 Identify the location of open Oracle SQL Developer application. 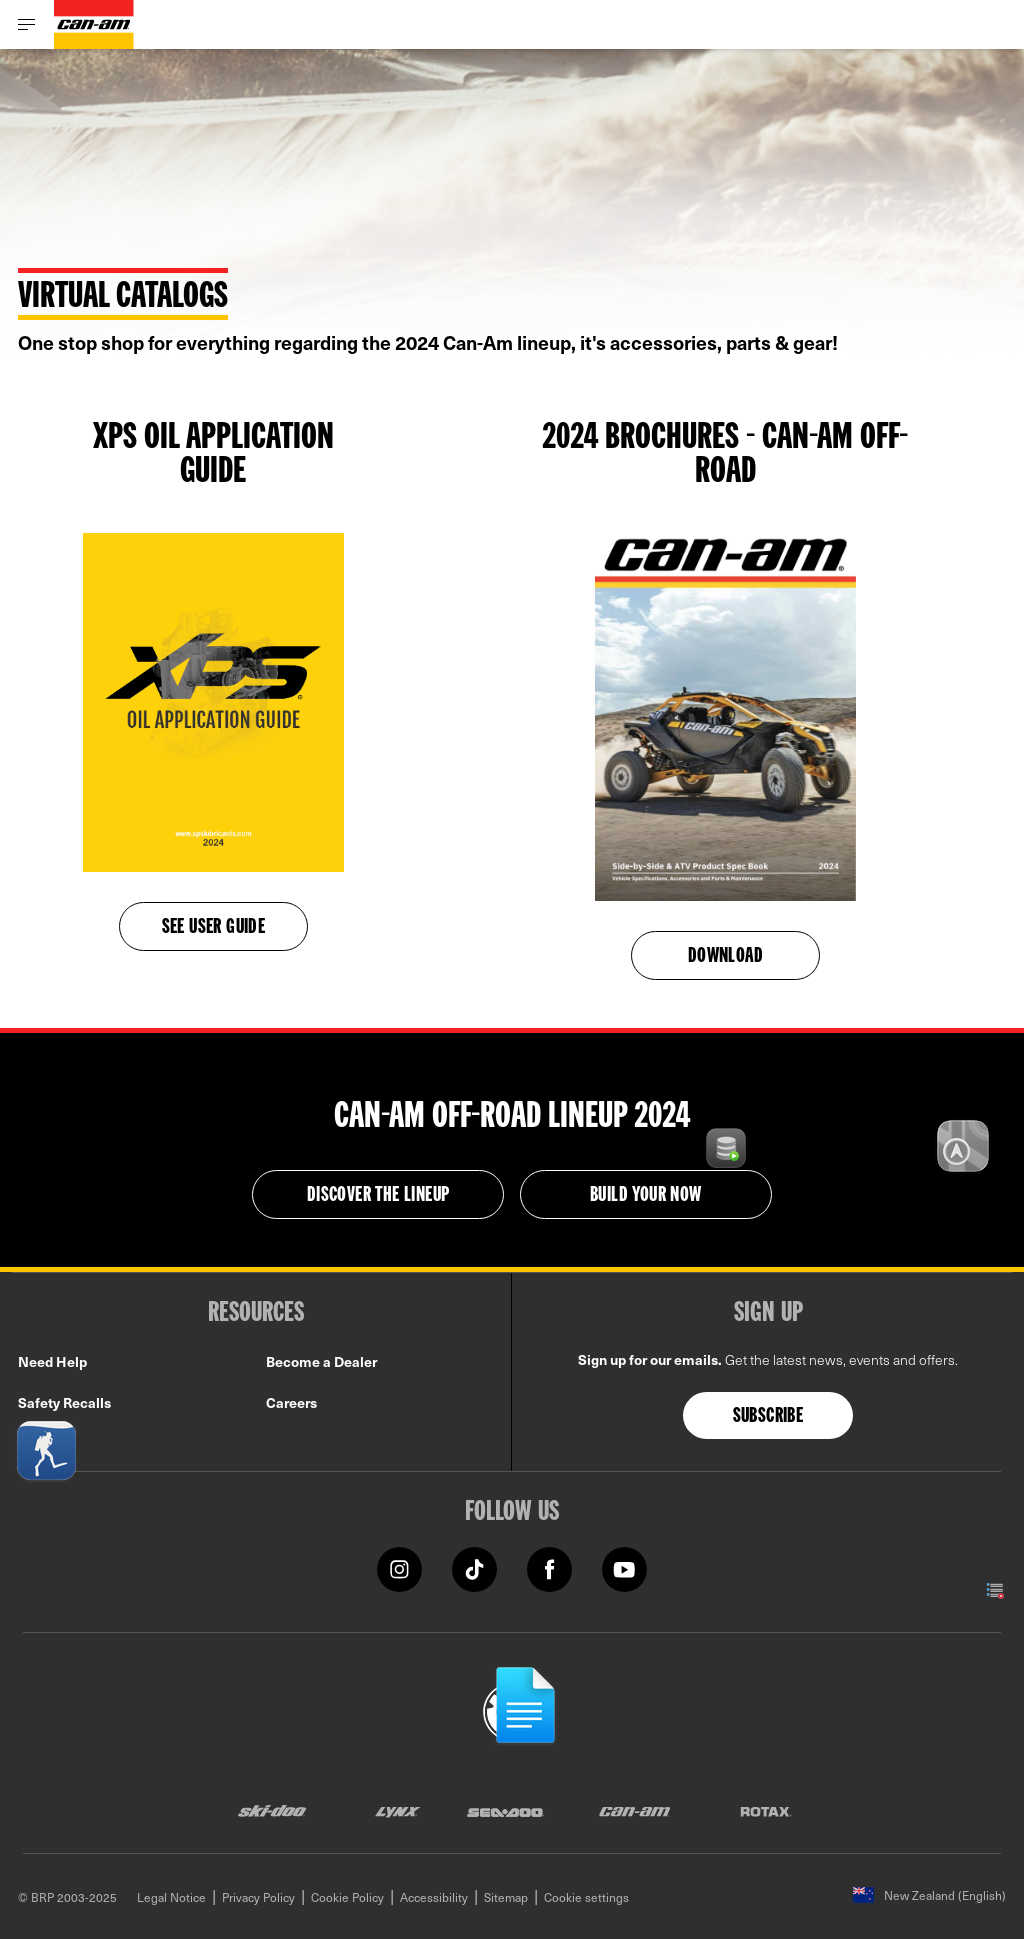
(726, 1148).